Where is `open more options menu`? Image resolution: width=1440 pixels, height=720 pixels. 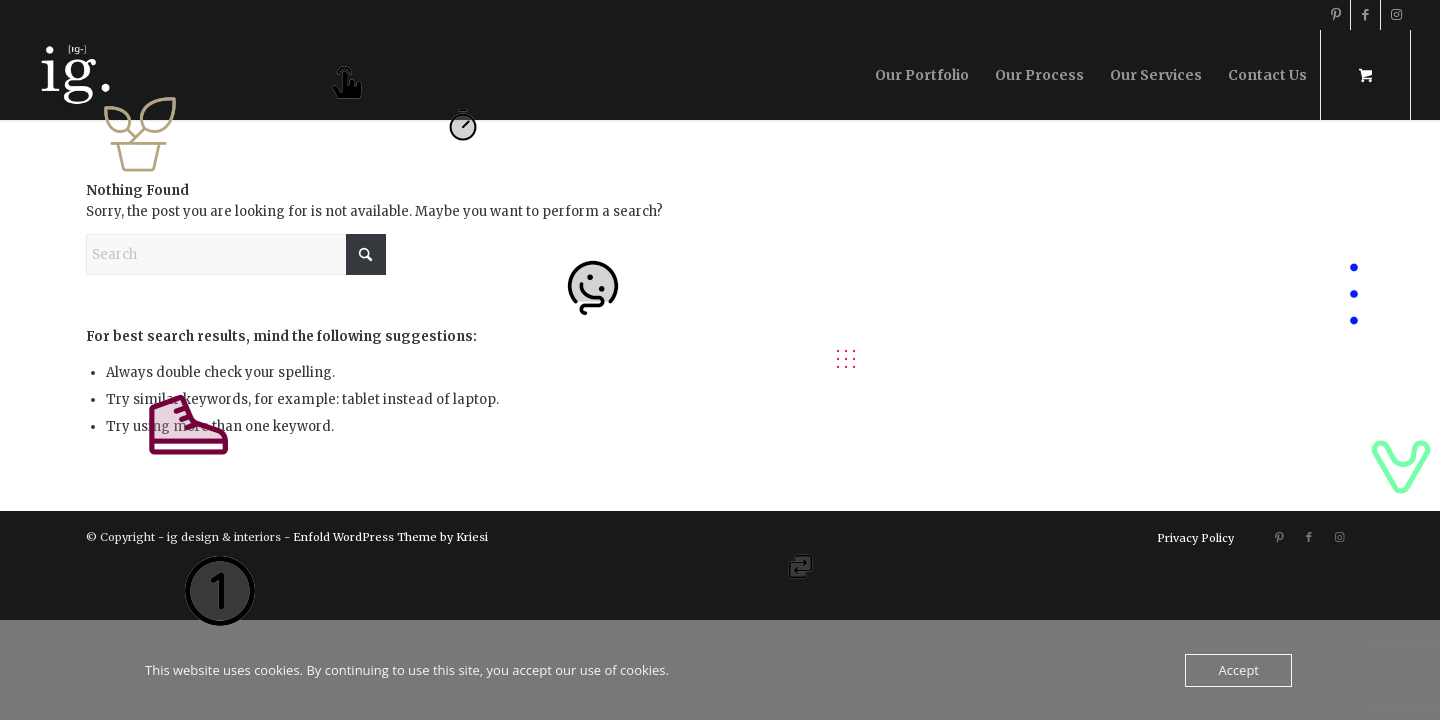
open more options menu is located at coordinates (1354, 294).